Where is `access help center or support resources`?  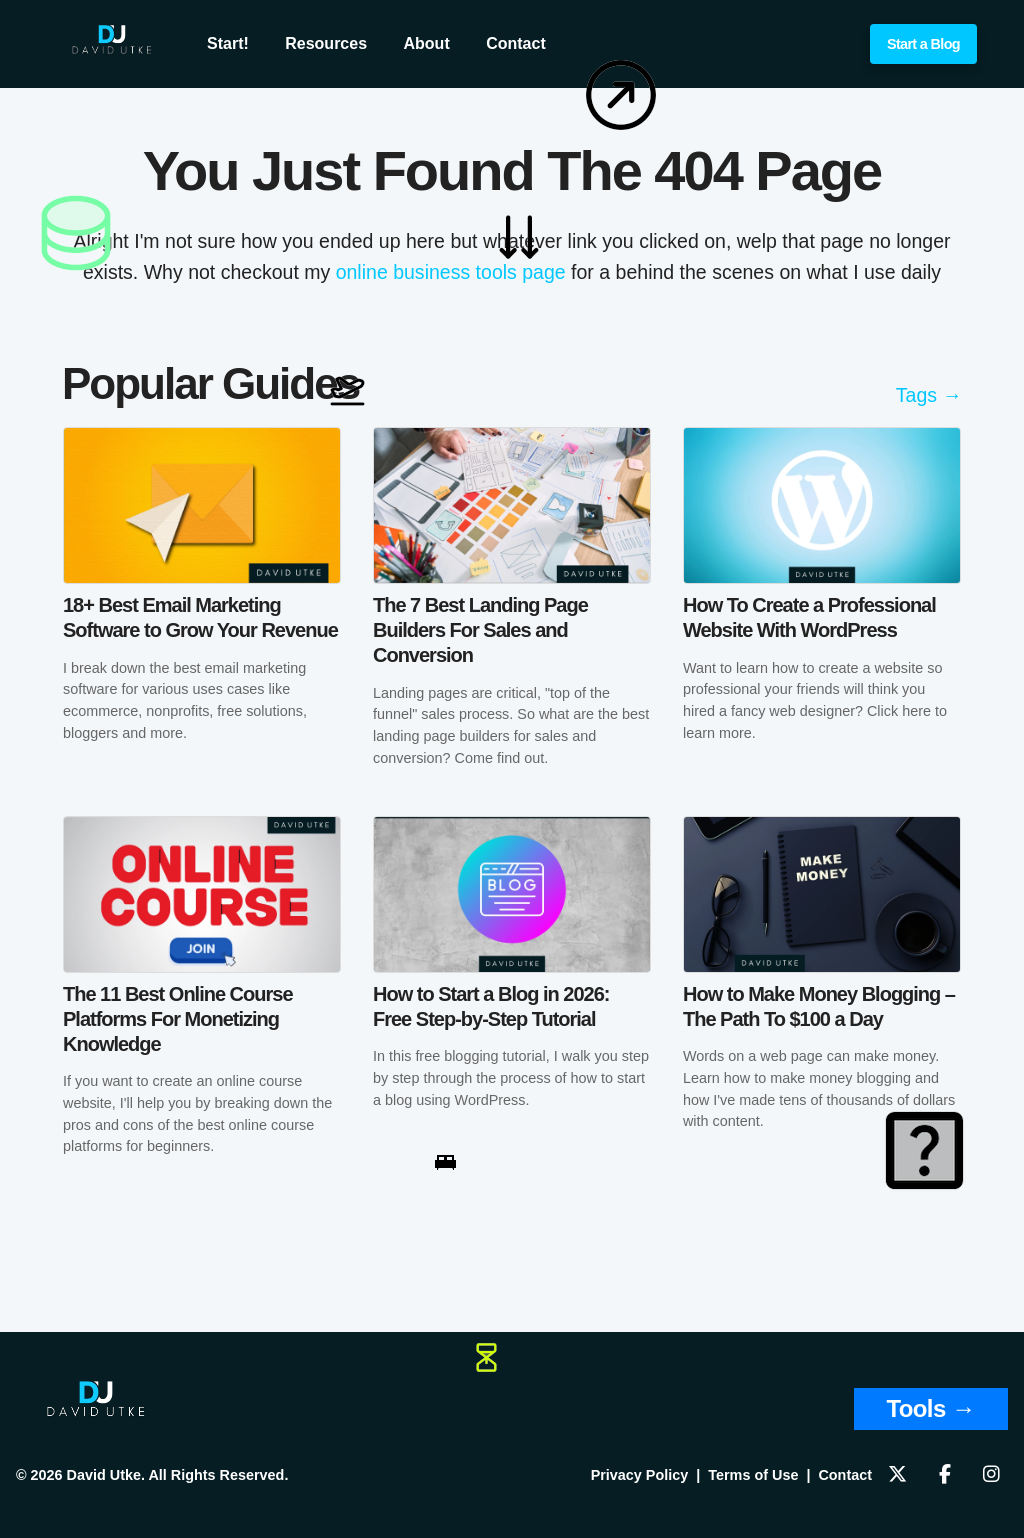 access help center or support resources is located at coordinates (924, 1150).